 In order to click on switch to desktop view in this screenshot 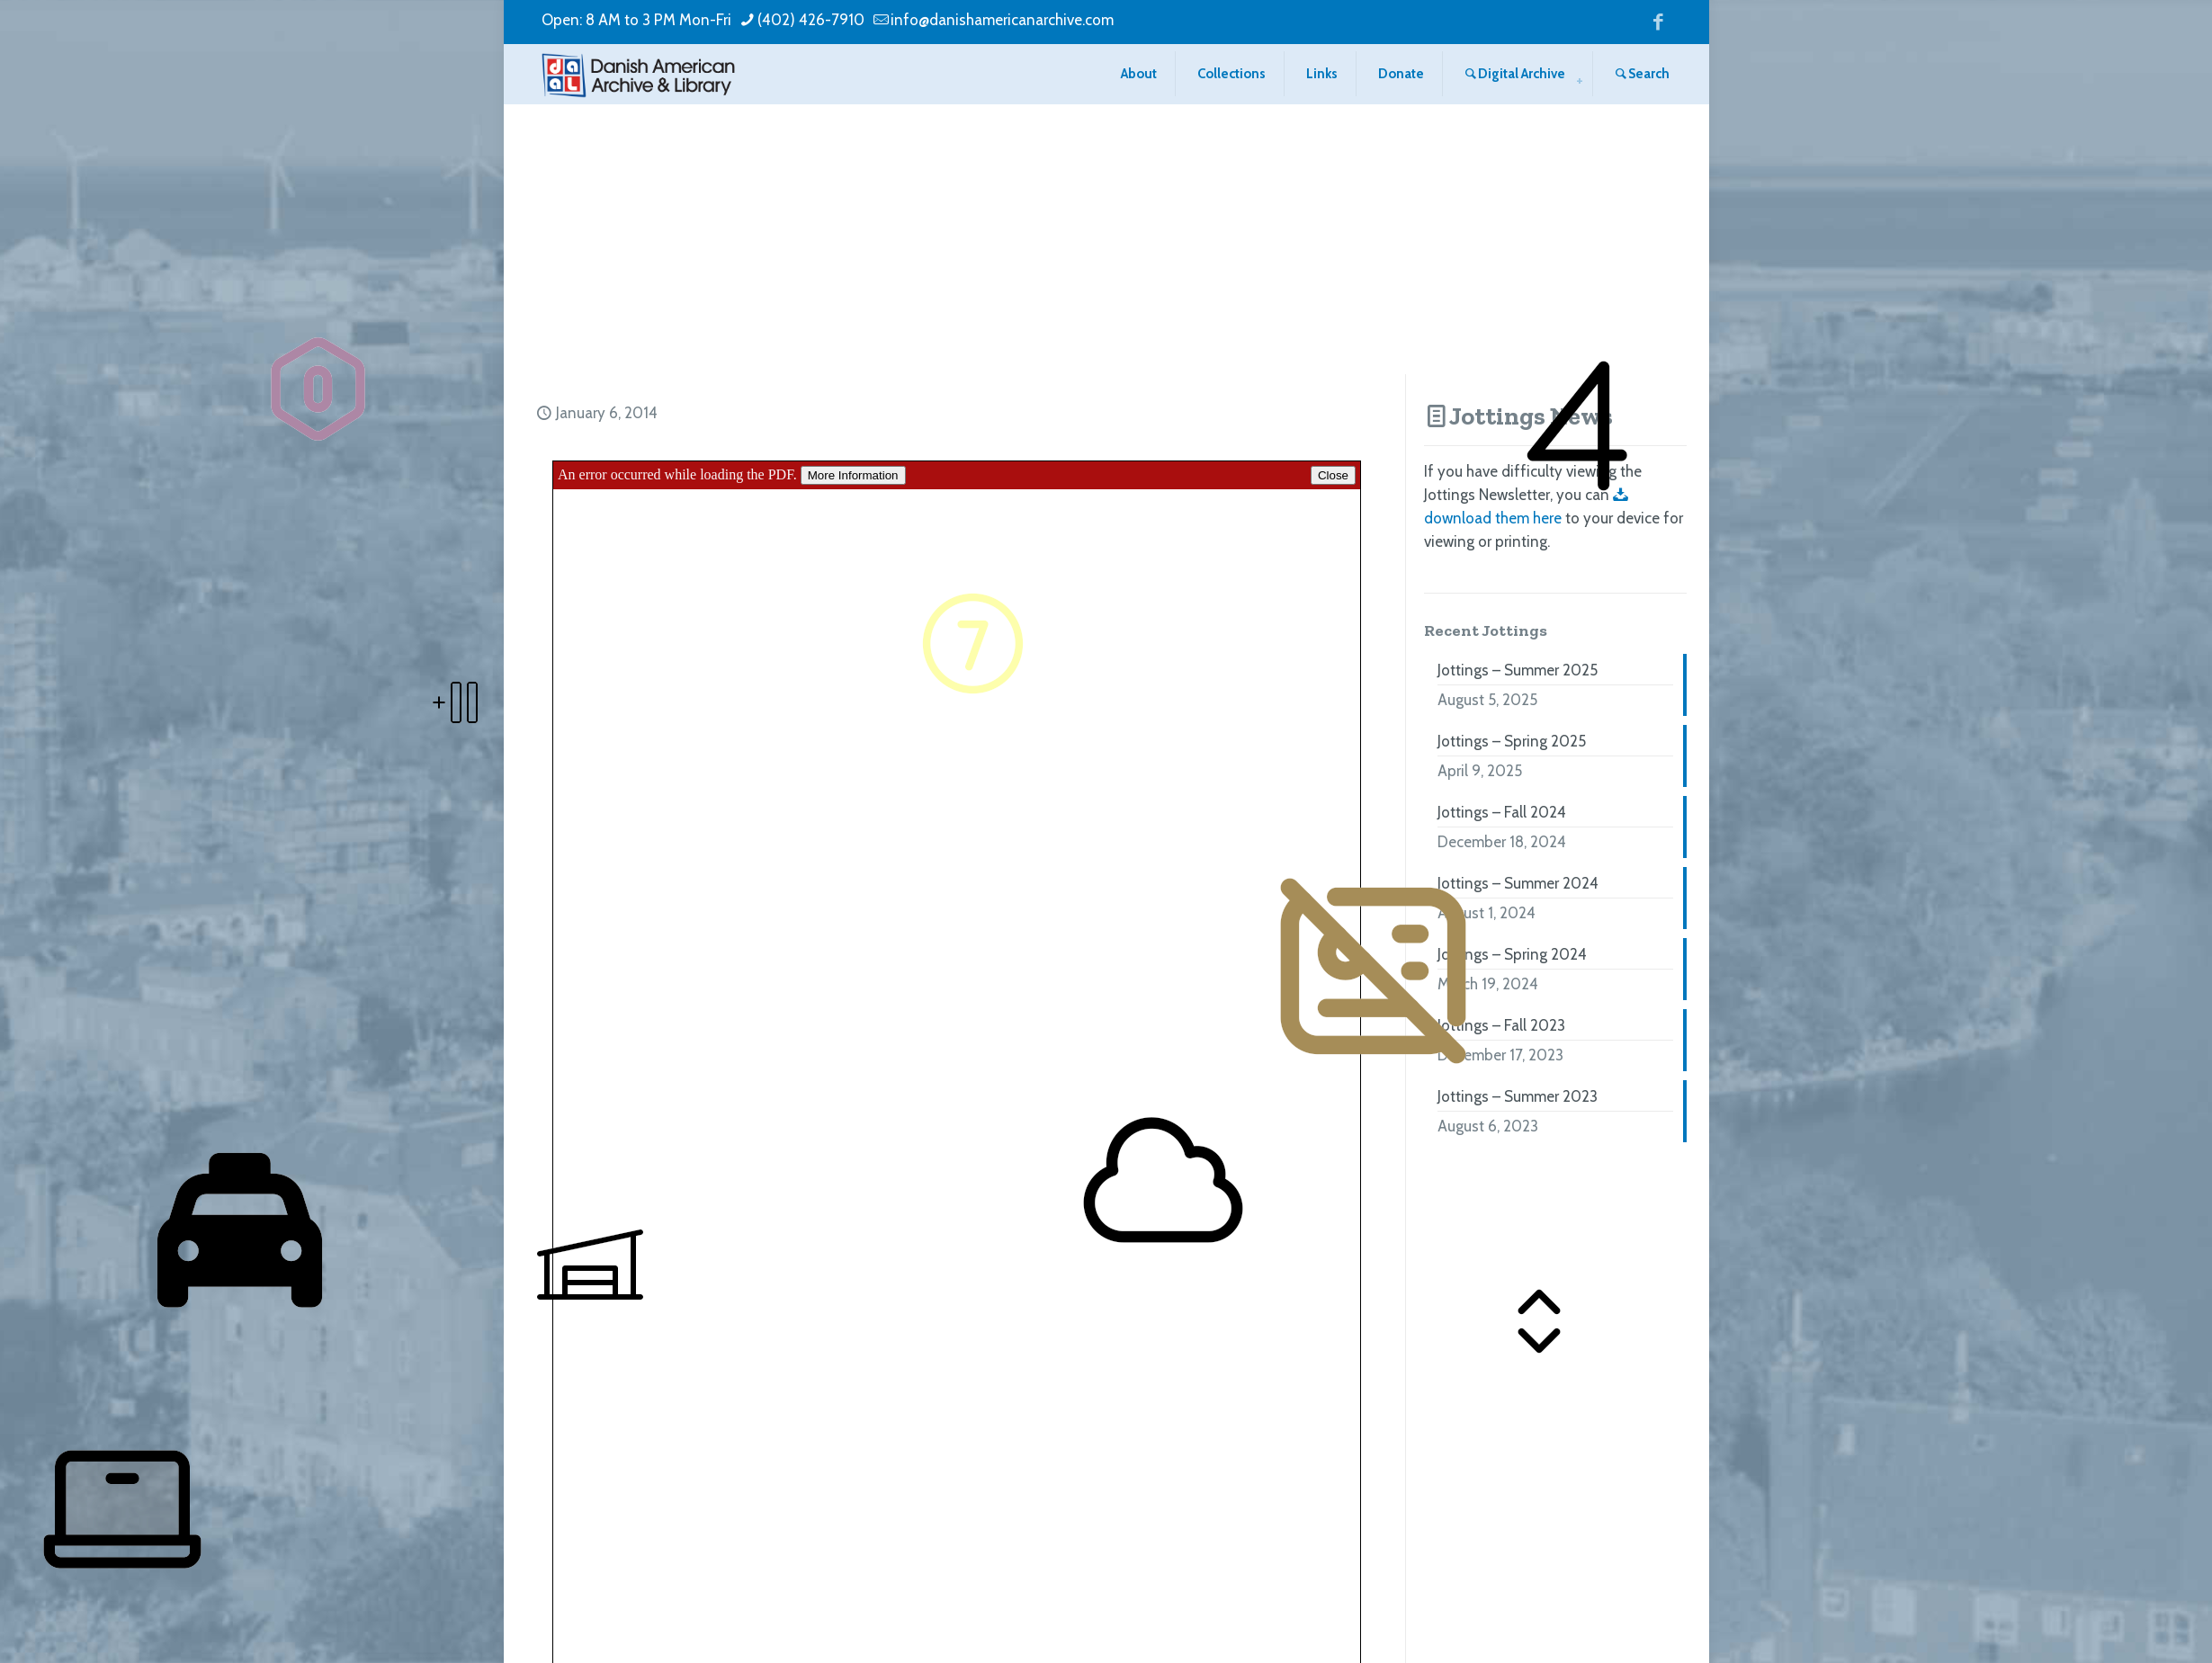, I will do `click(122, 1507)`.